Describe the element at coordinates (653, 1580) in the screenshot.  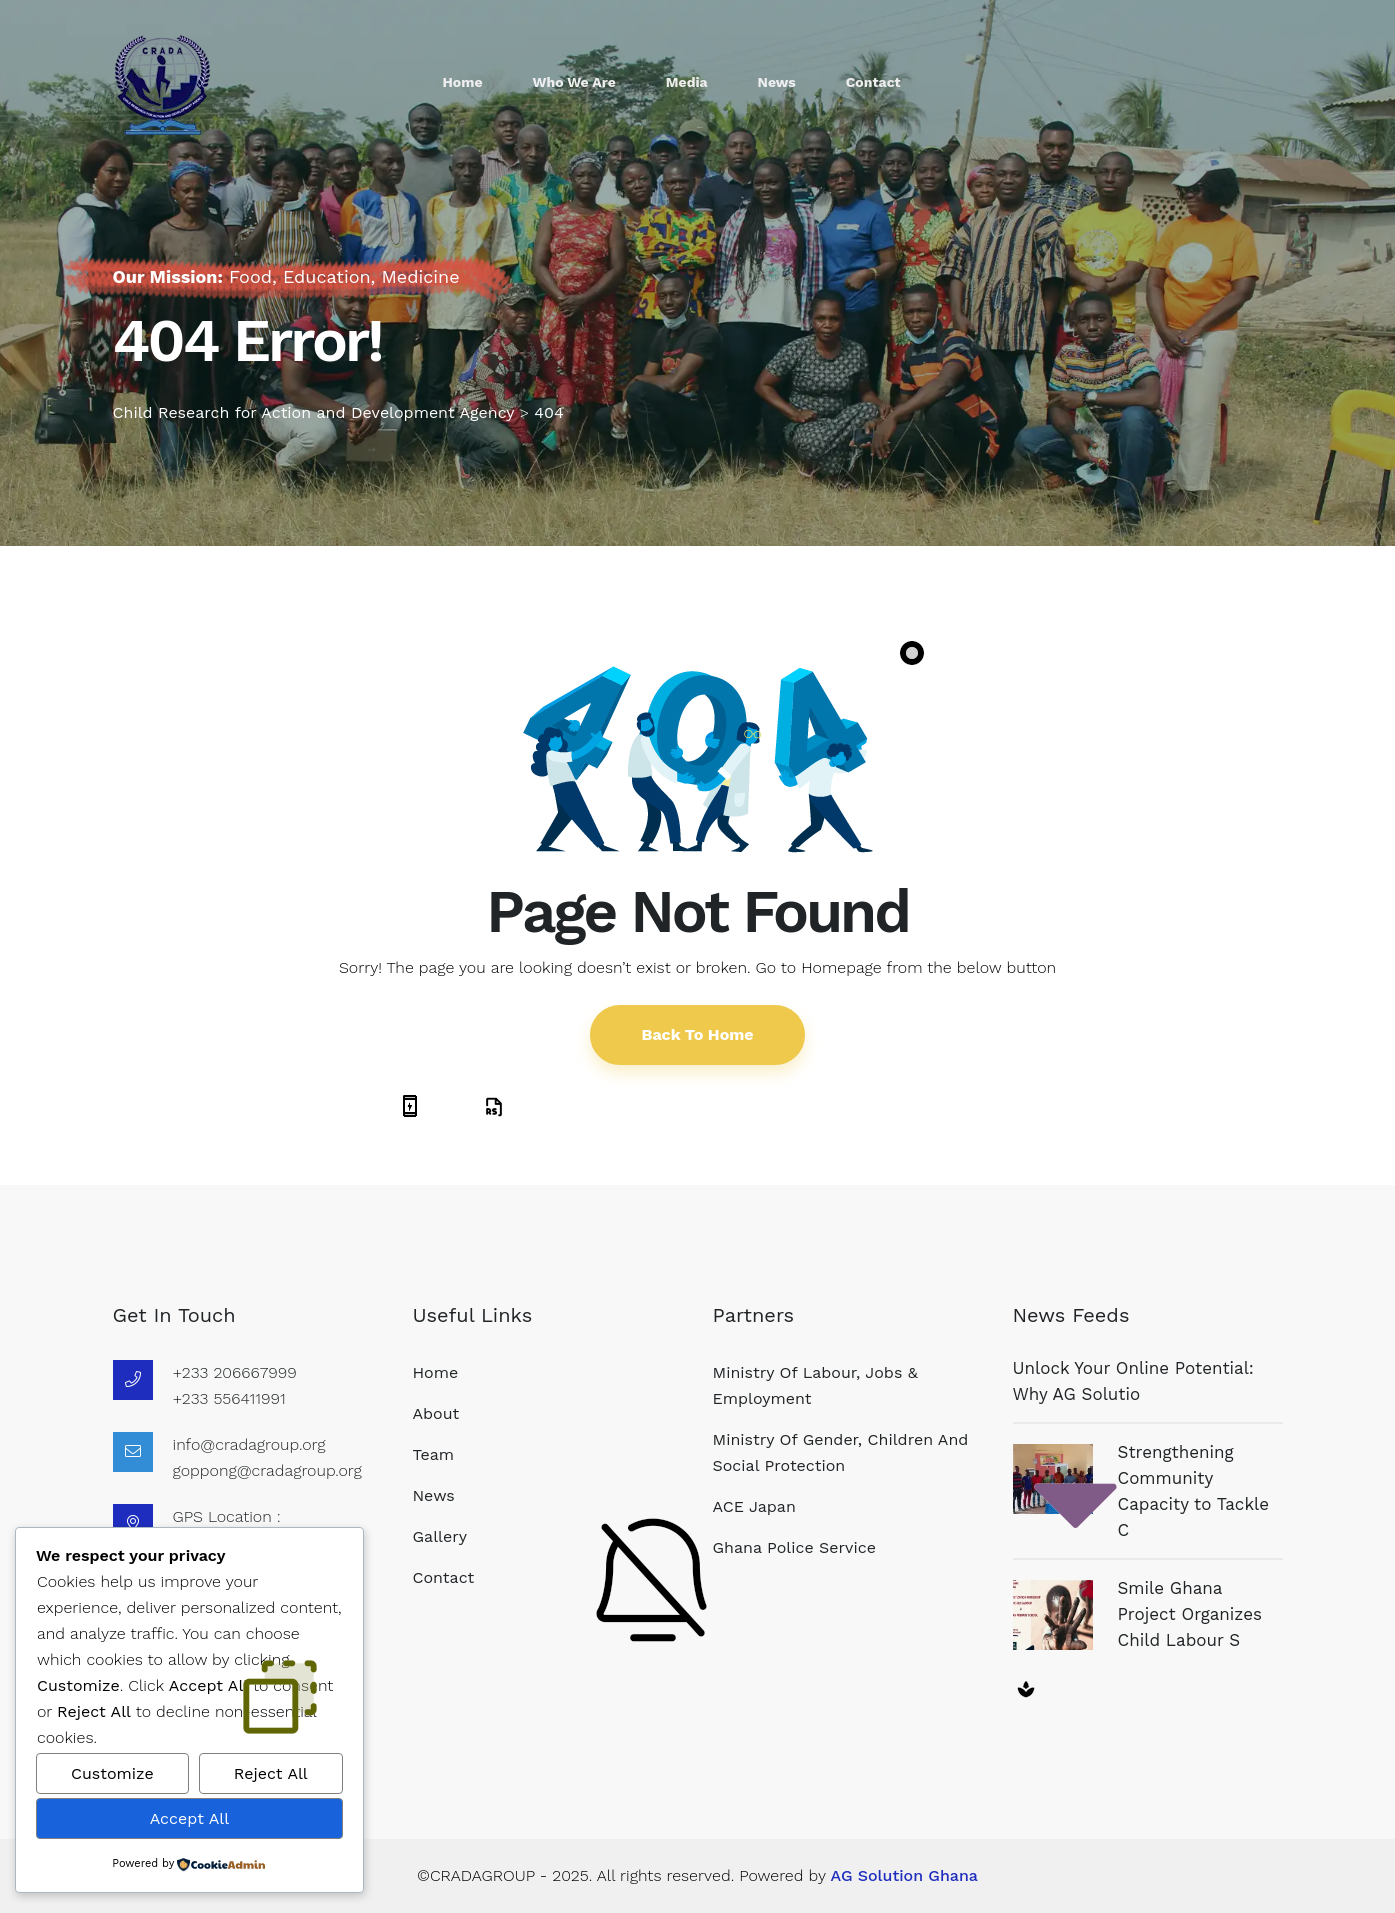
I see `mute notifications` at that location.